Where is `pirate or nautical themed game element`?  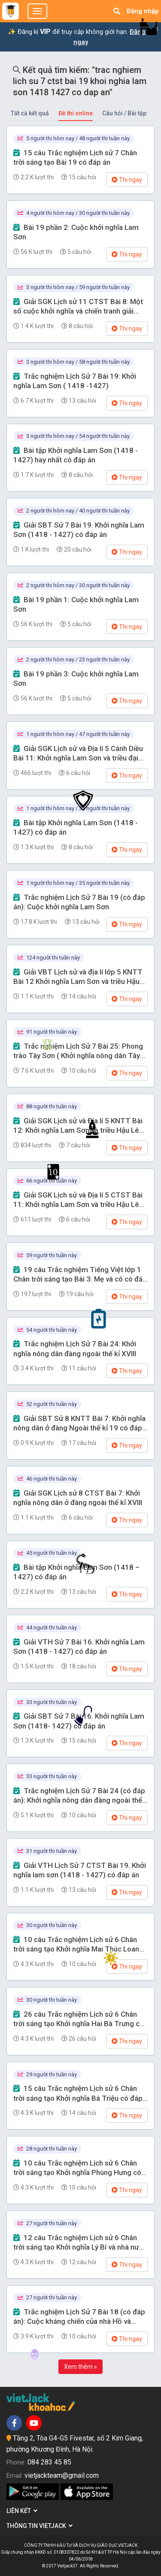
pirate or nautical themed game element is located at coordinates (83, 1716).